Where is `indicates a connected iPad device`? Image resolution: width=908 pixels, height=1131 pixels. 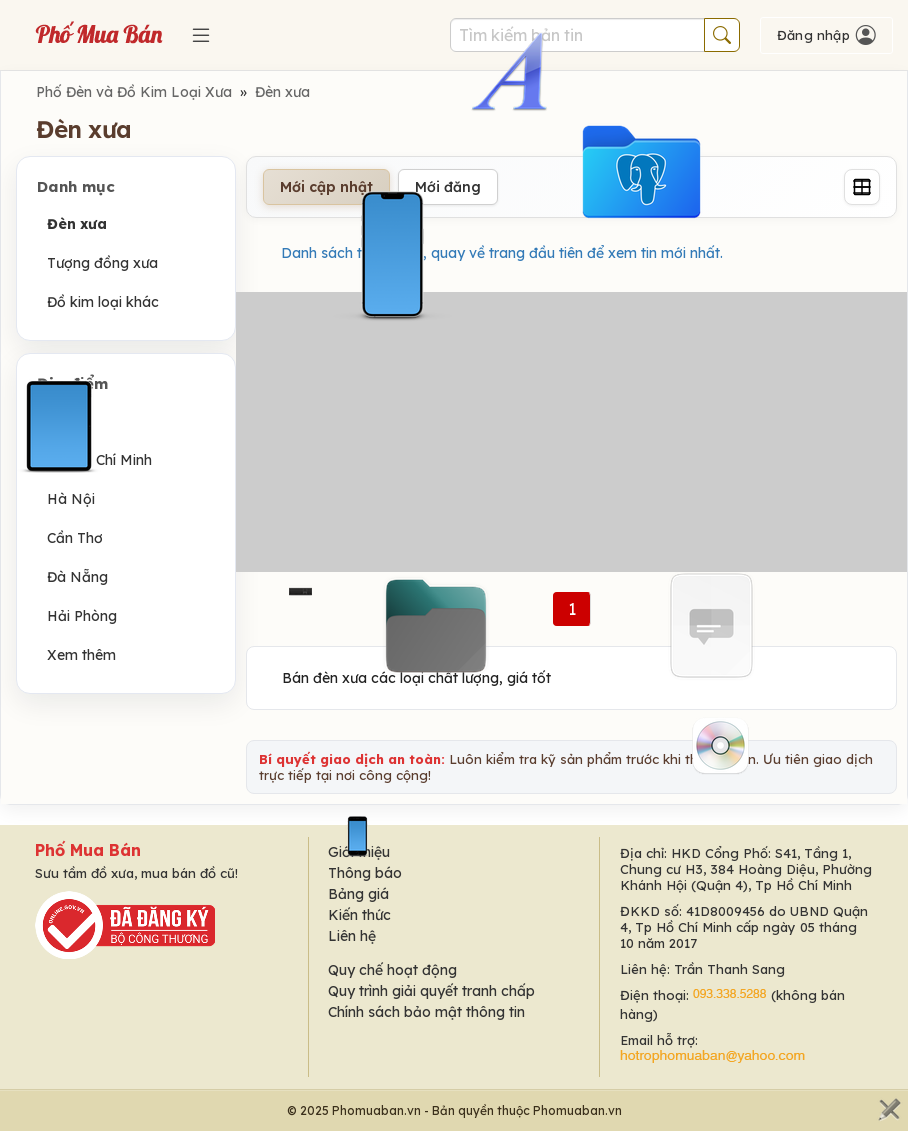
indicates a connected iPad device is located at coordinates (59, 427).